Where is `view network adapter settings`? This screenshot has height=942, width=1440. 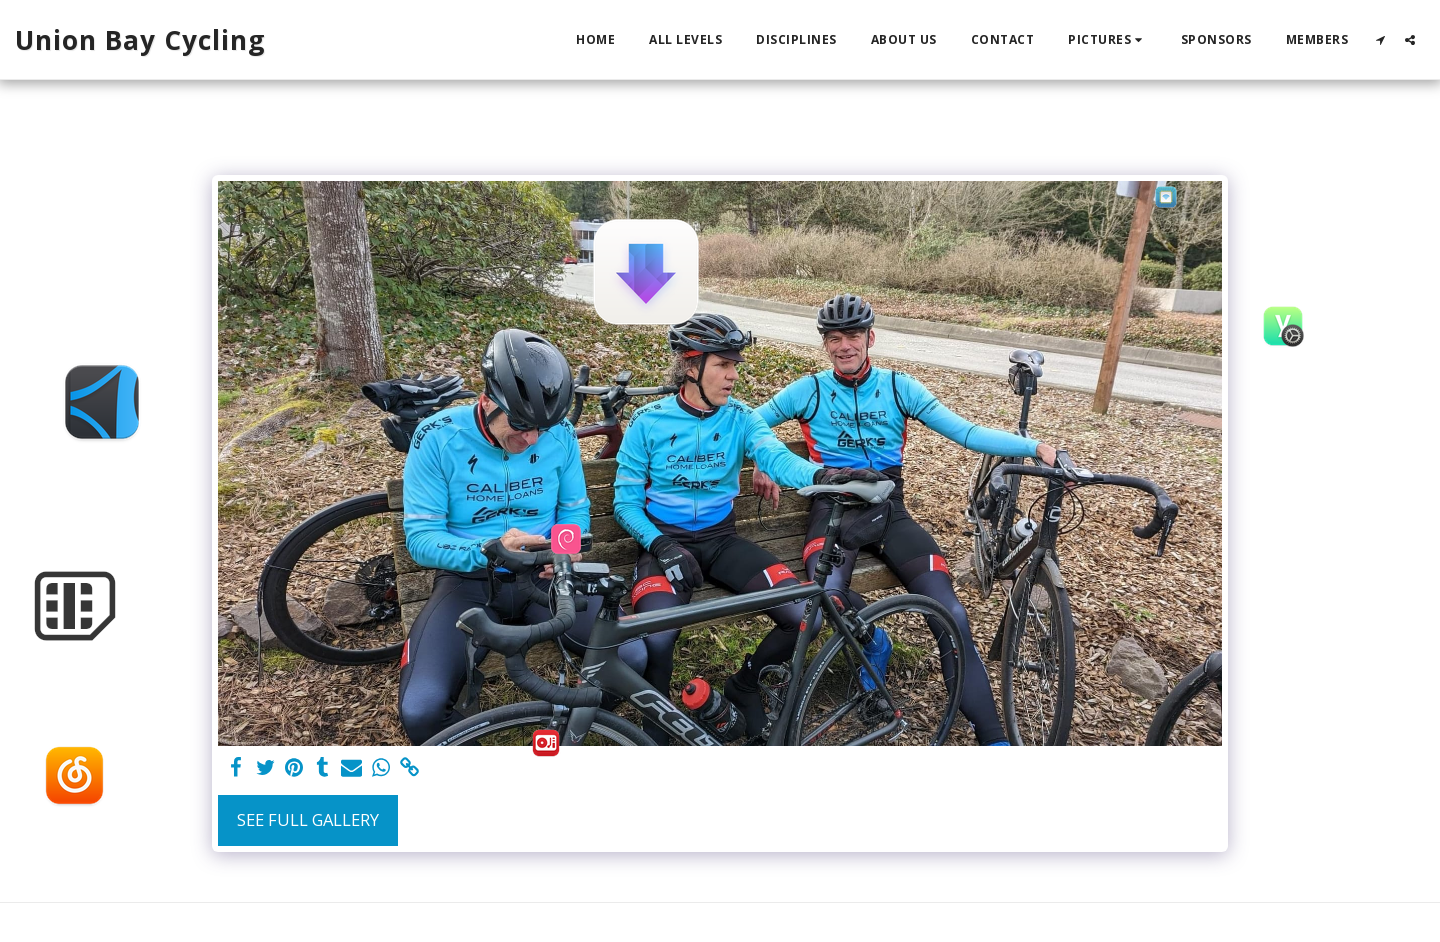 view network adapter settings is located at coordinates (1166, 197).